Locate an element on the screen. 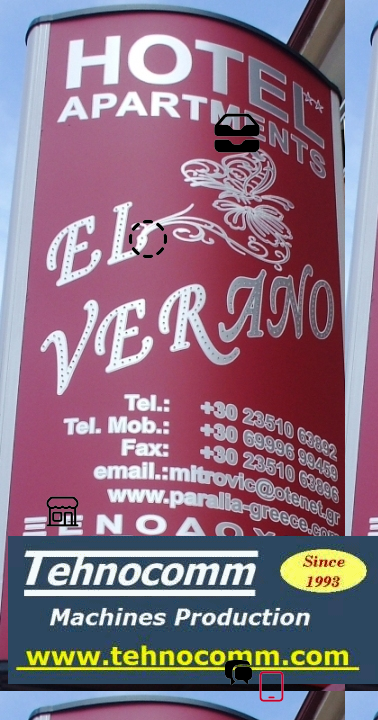 The image size is (378, 720). browse nearby stores or shops is located at coordinates (62, 511).